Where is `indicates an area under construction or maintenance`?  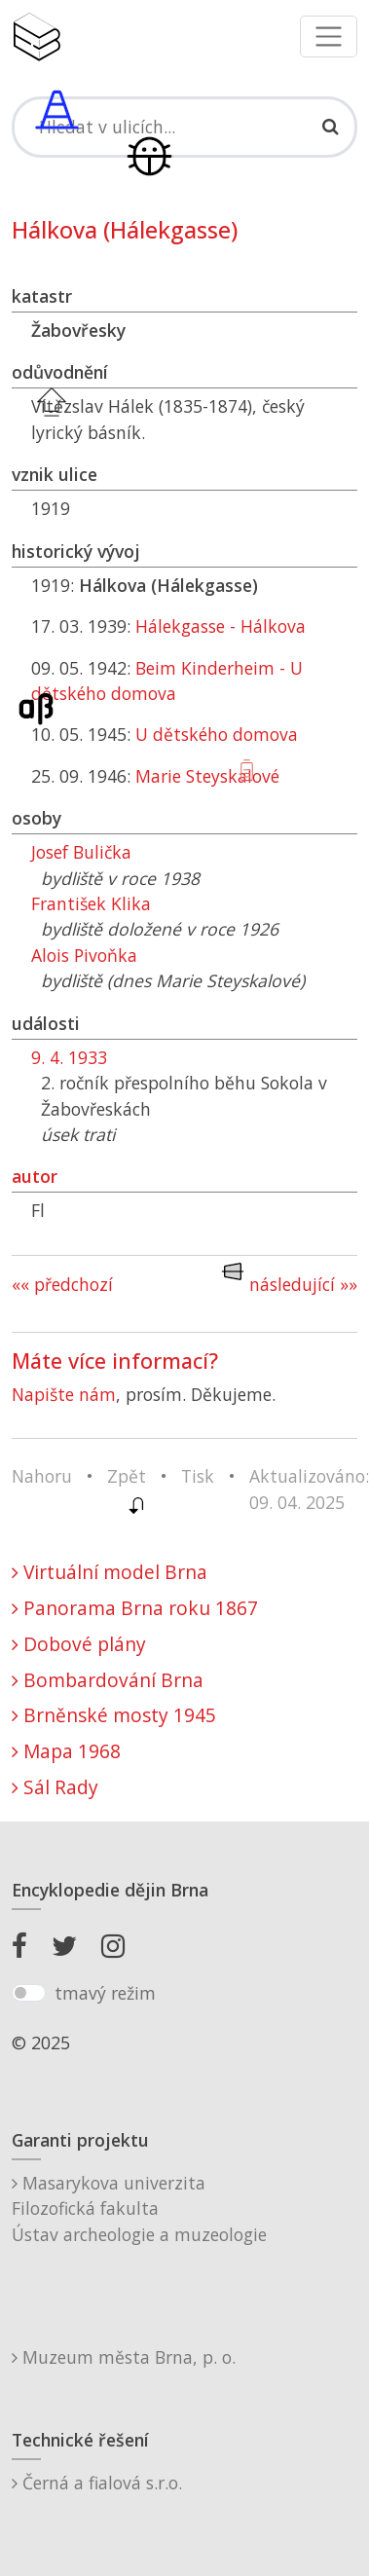
indicates an area under construction or maintenance is located at coordinates (56, 110).